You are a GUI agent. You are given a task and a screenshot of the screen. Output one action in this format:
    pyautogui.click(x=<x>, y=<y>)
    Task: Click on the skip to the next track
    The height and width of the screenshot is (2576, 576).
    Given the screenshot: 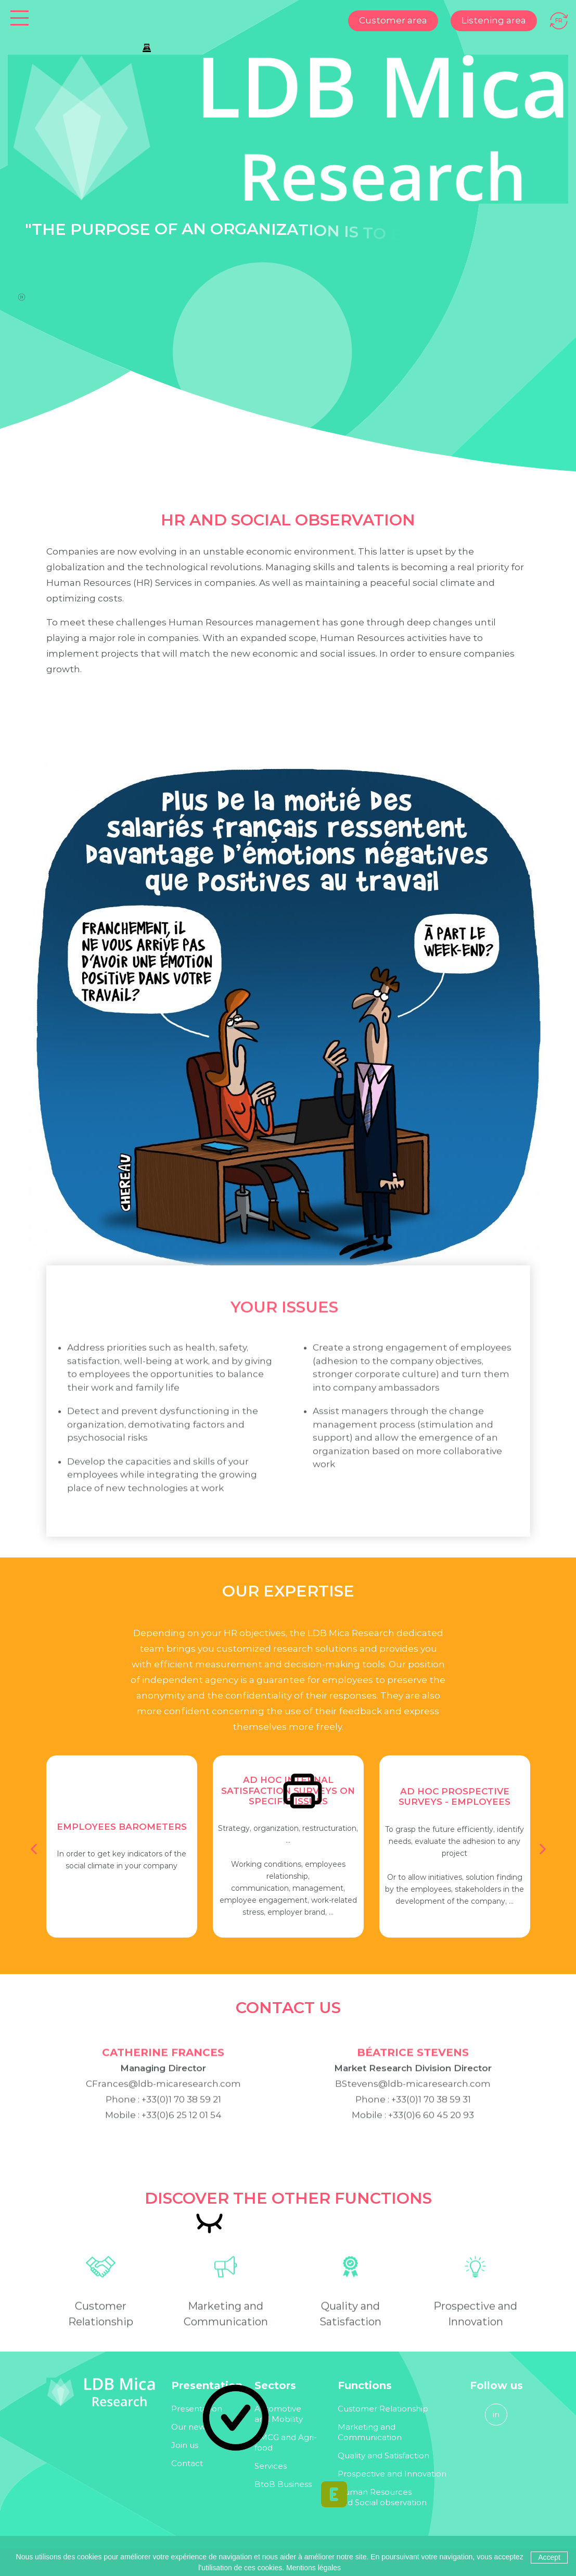 What is the action you would take?
    pyautogui.click(x=21, y=297)
    